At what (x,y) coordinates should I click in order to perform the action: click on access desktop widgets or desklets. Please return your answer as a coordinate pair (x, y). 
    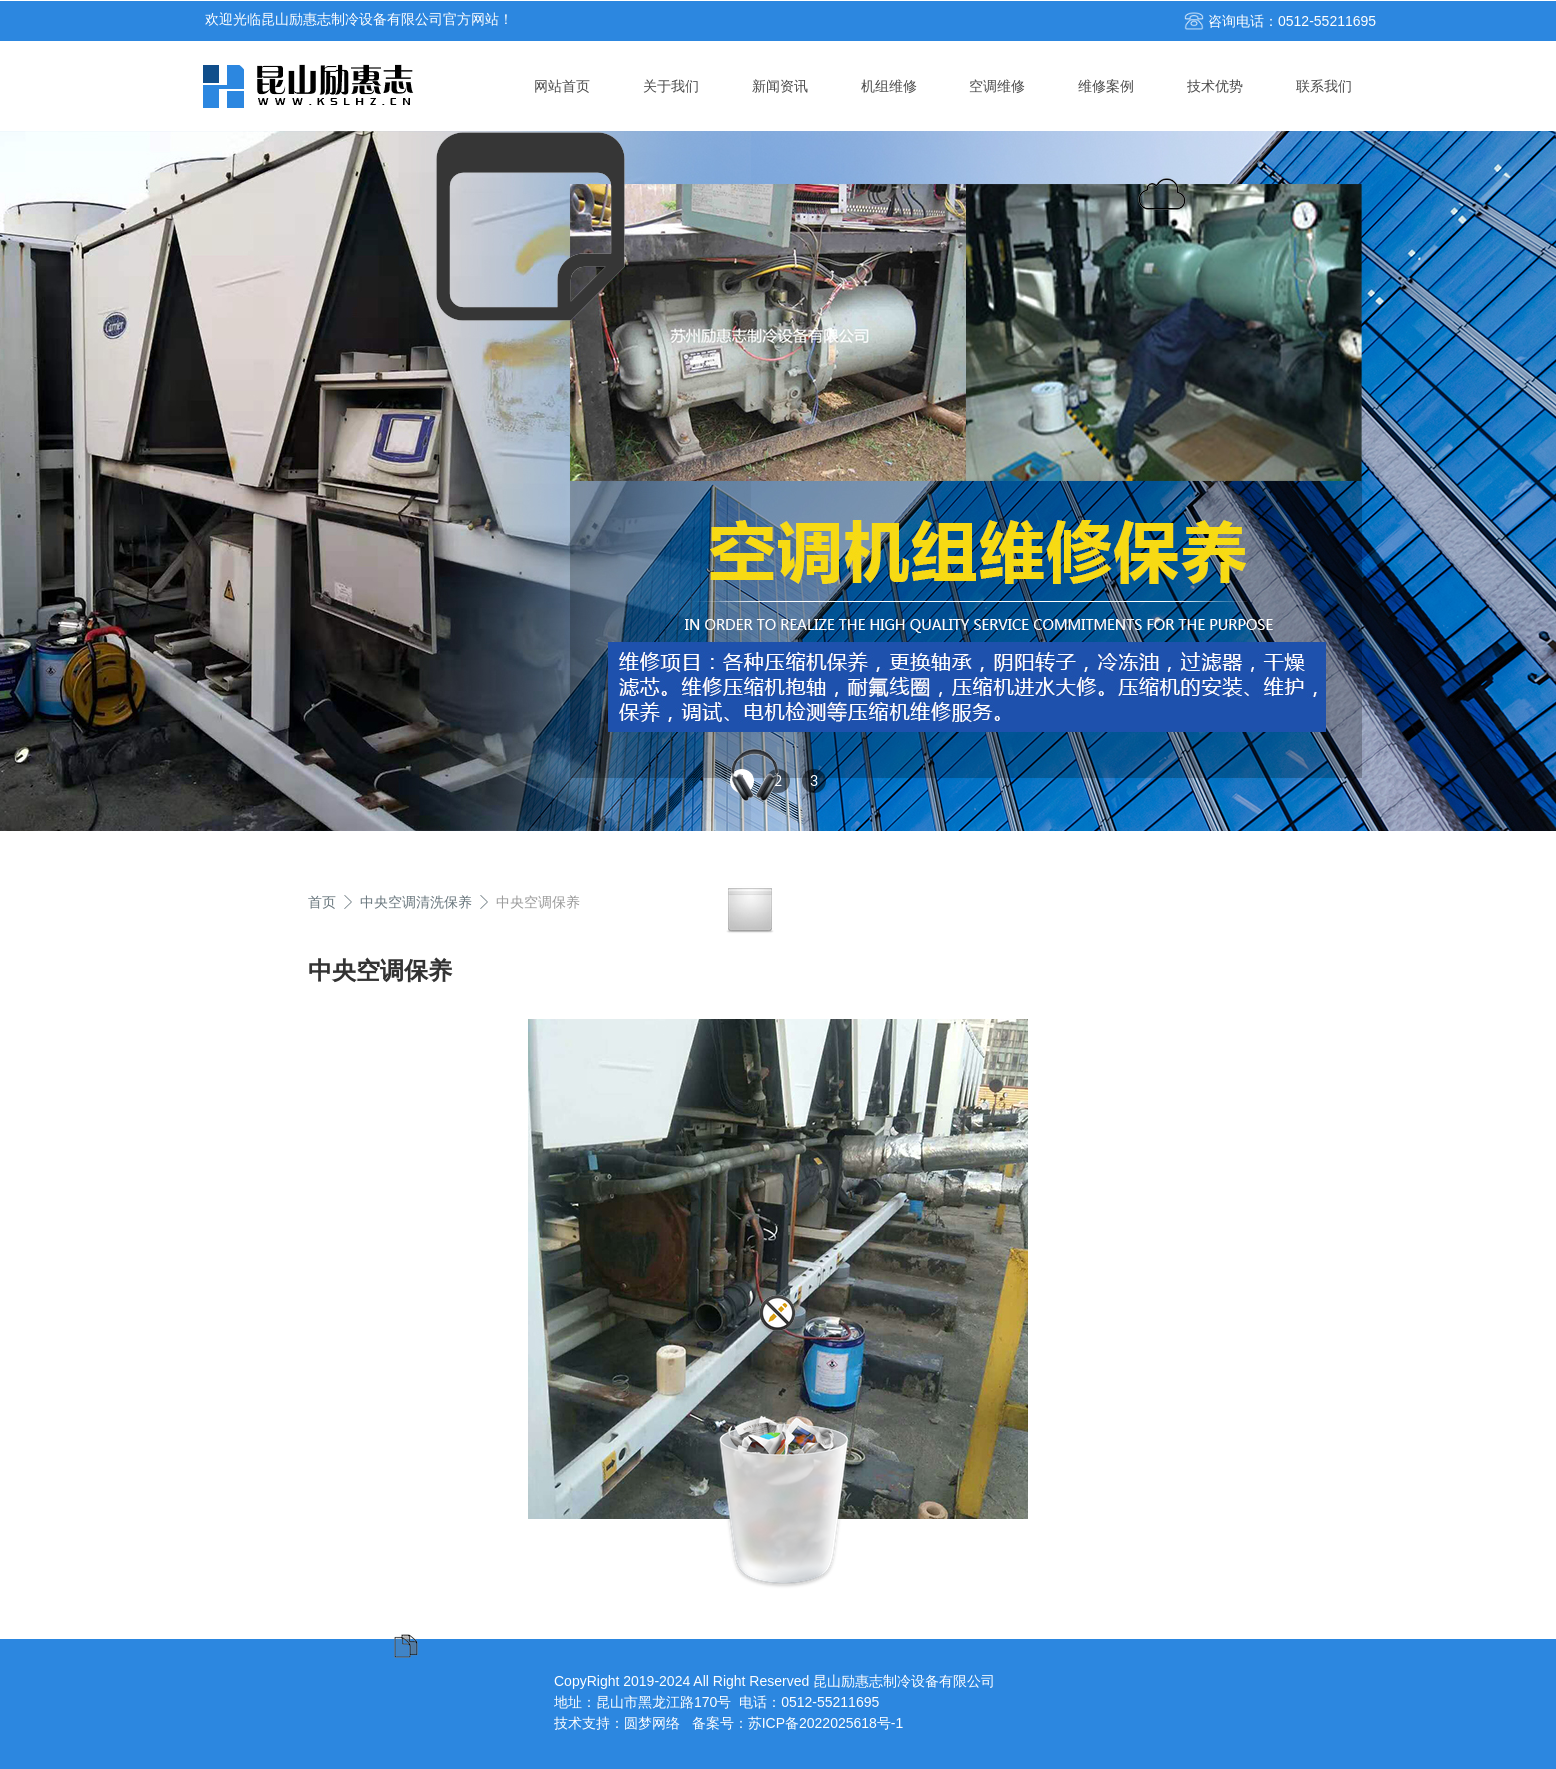
    Looking at the image, I should click on (530, 226).